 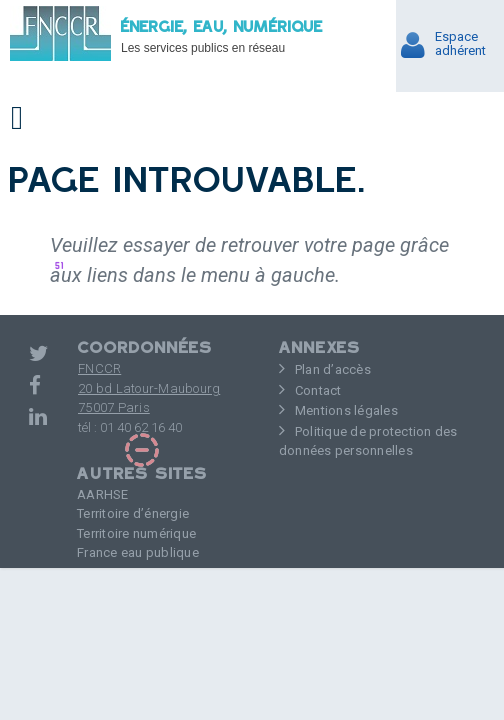 I want to click on indicates item number 51 in a list or sequence, so click(x=59, y=265).